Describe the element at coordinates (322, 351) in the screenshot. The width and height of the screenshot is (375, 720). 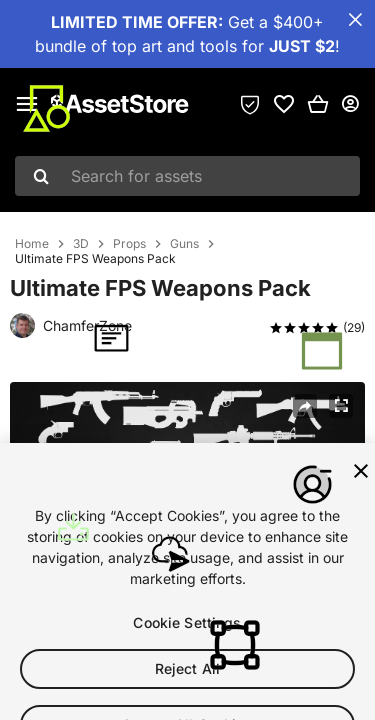
I see `open browser or web application` at that location.